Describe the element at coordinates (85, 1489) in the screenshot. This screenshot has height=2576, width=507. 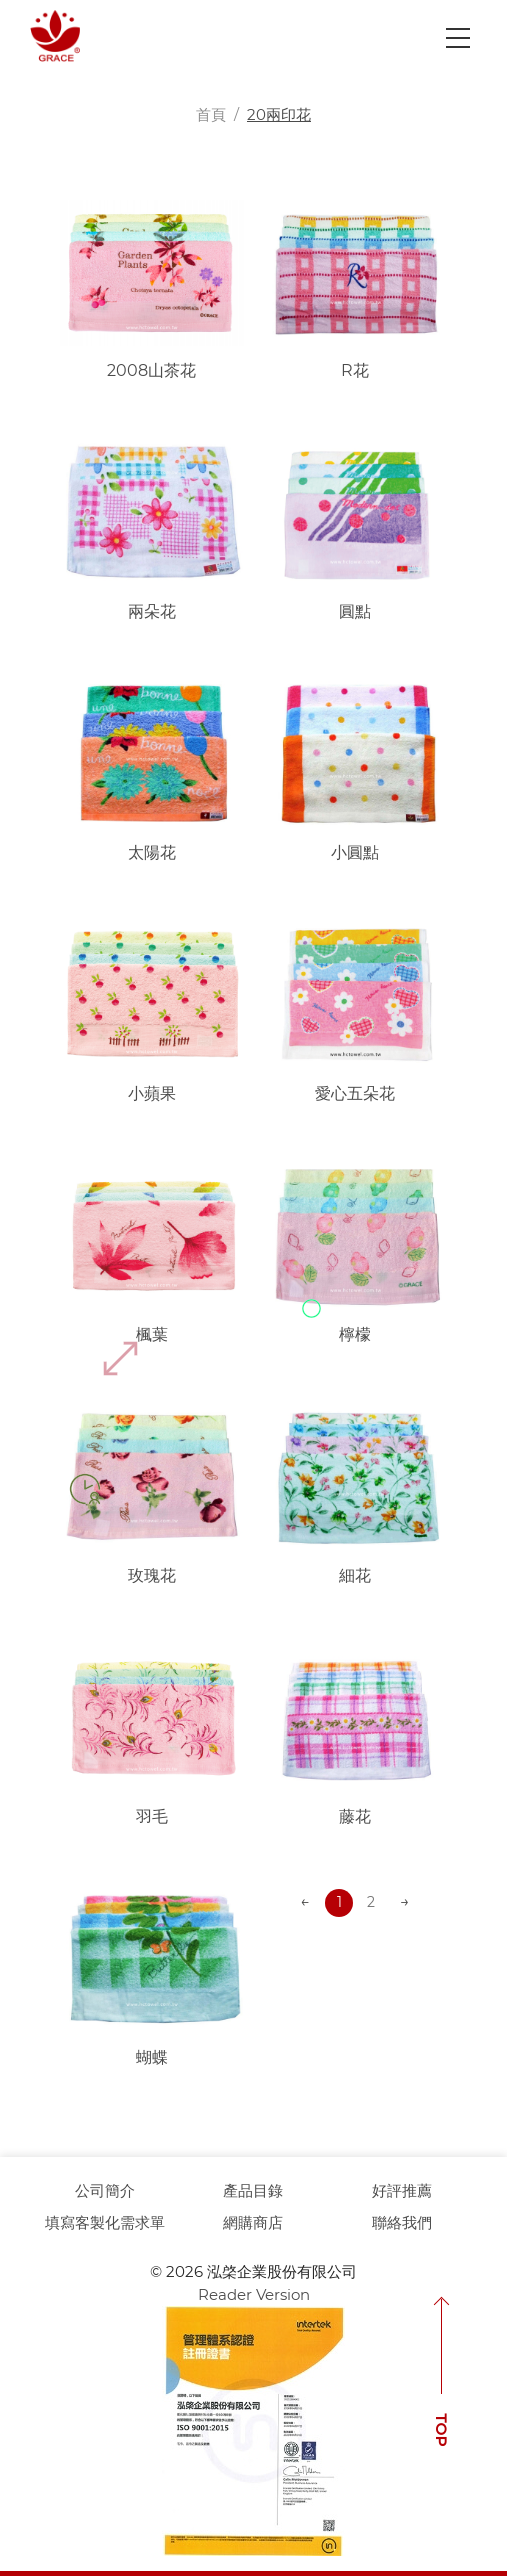
I see `view user's time or schedule` at that location.